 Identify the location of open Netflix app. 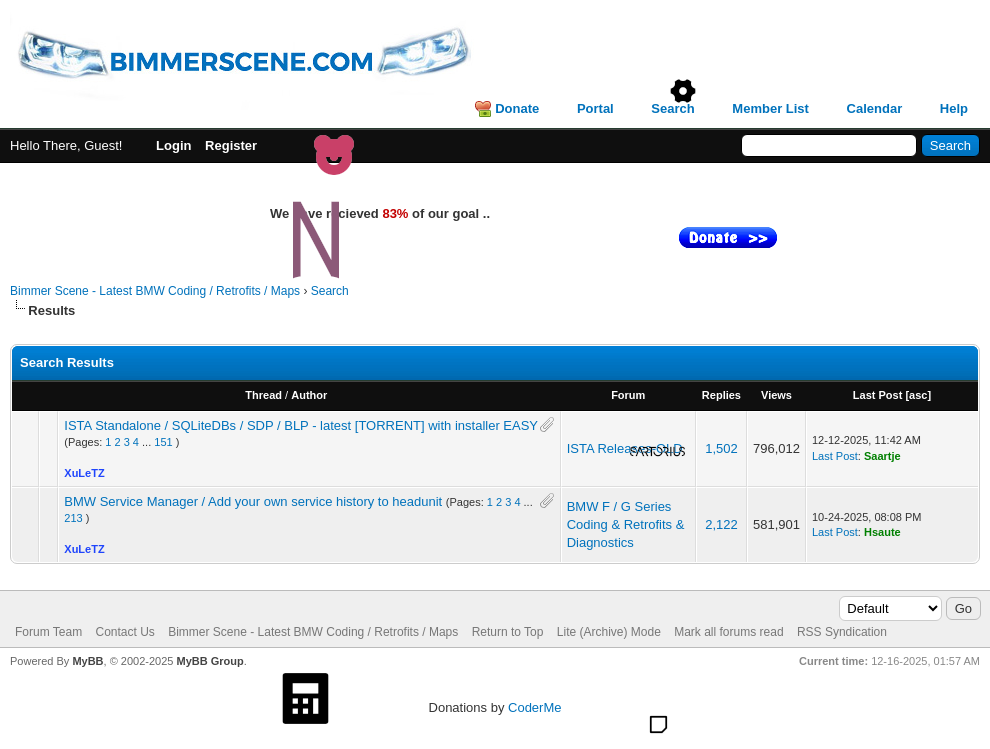
(316, 240).